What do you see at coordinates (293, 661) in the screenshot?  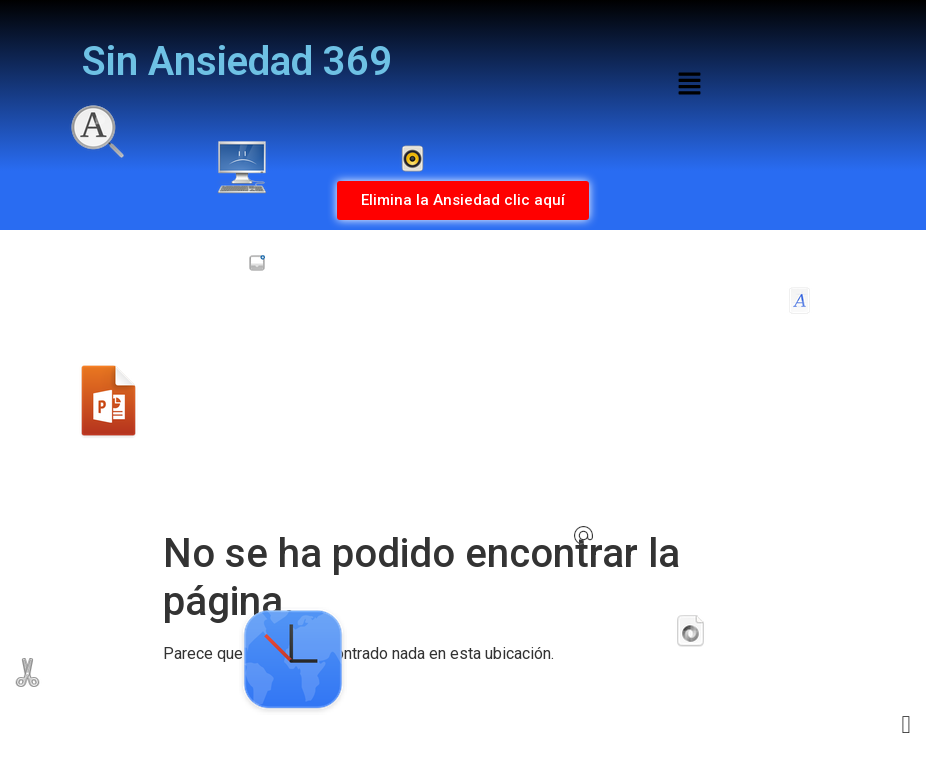 I see `configure network time protocol settings` at bounding box center [293, 661].